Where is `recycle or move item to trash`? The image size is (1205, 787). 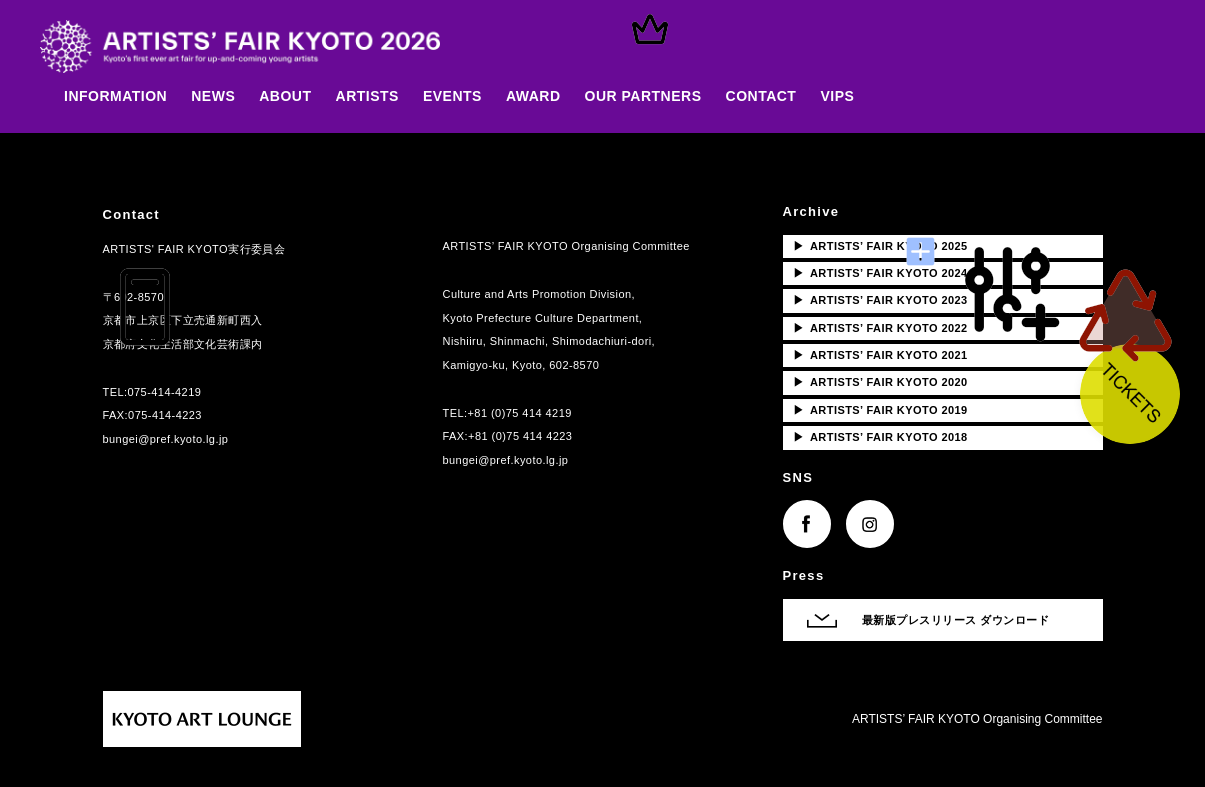
recycle or move item to trash is located at coordinates (1125, 315).